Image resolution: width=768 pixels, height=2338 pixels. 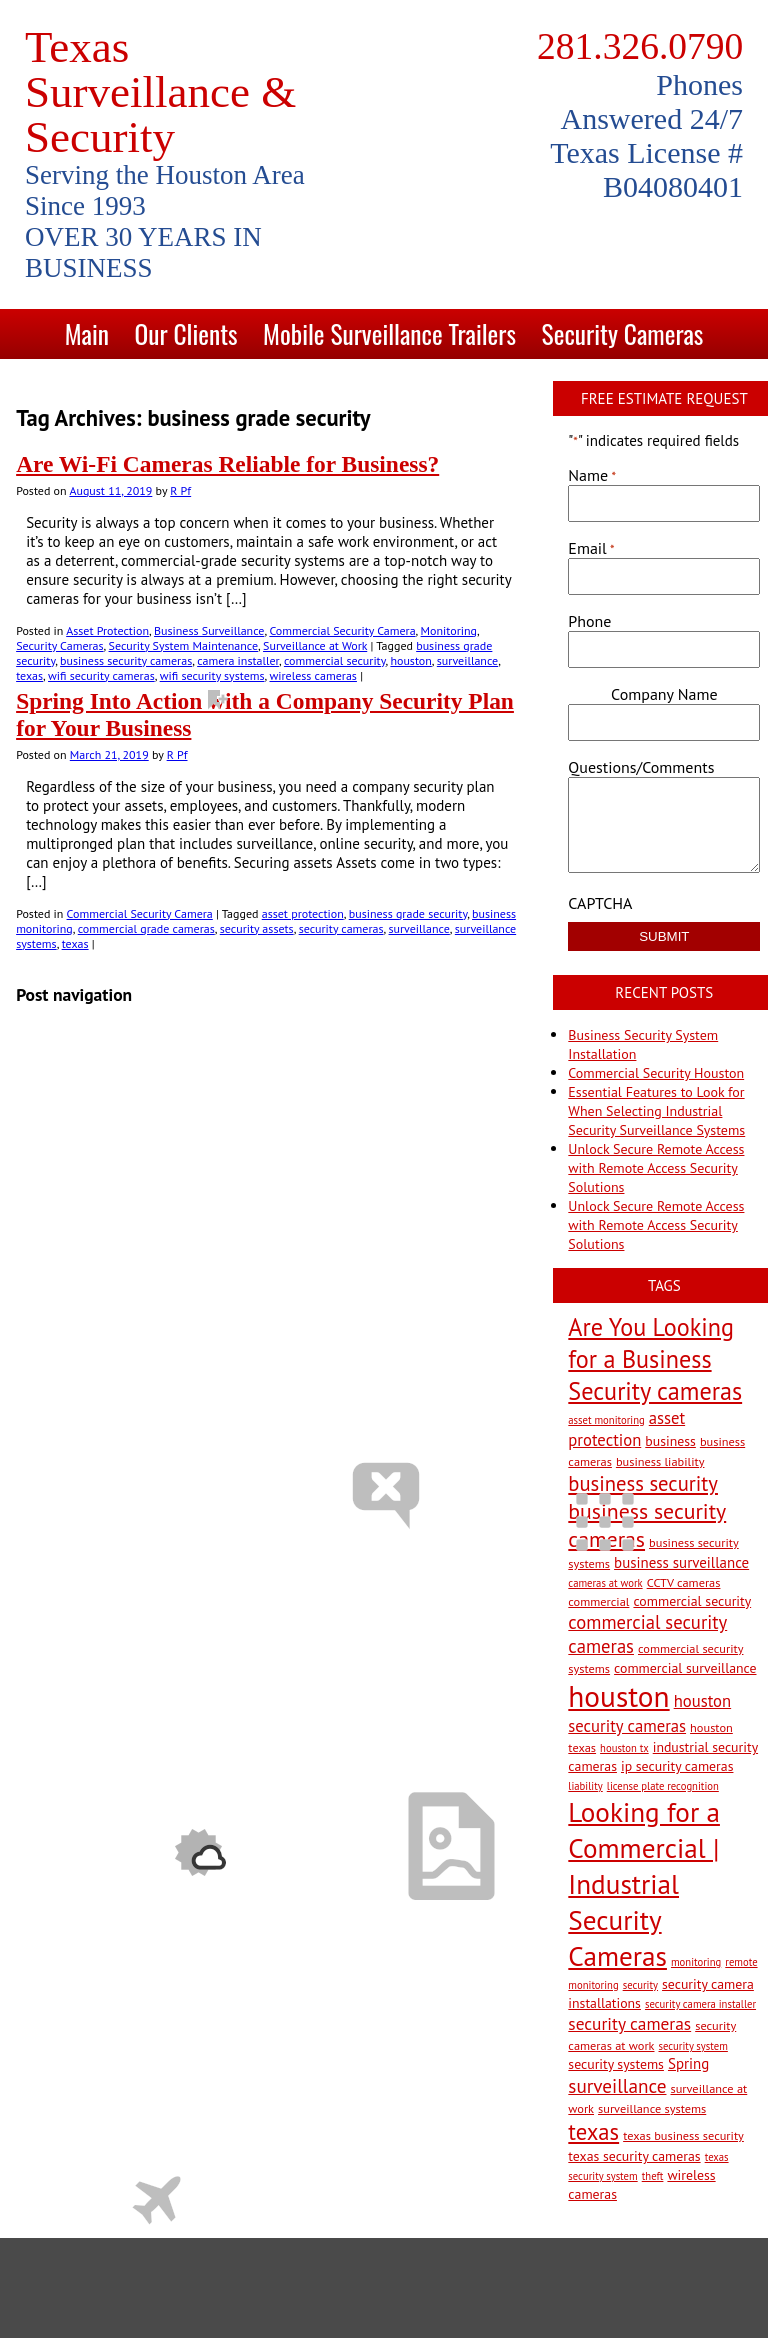 What do you see at coordinates (156, 2200) in the screenshot?
I see `indicates airplane mode is enabled` at bounding box center [156, 2200].